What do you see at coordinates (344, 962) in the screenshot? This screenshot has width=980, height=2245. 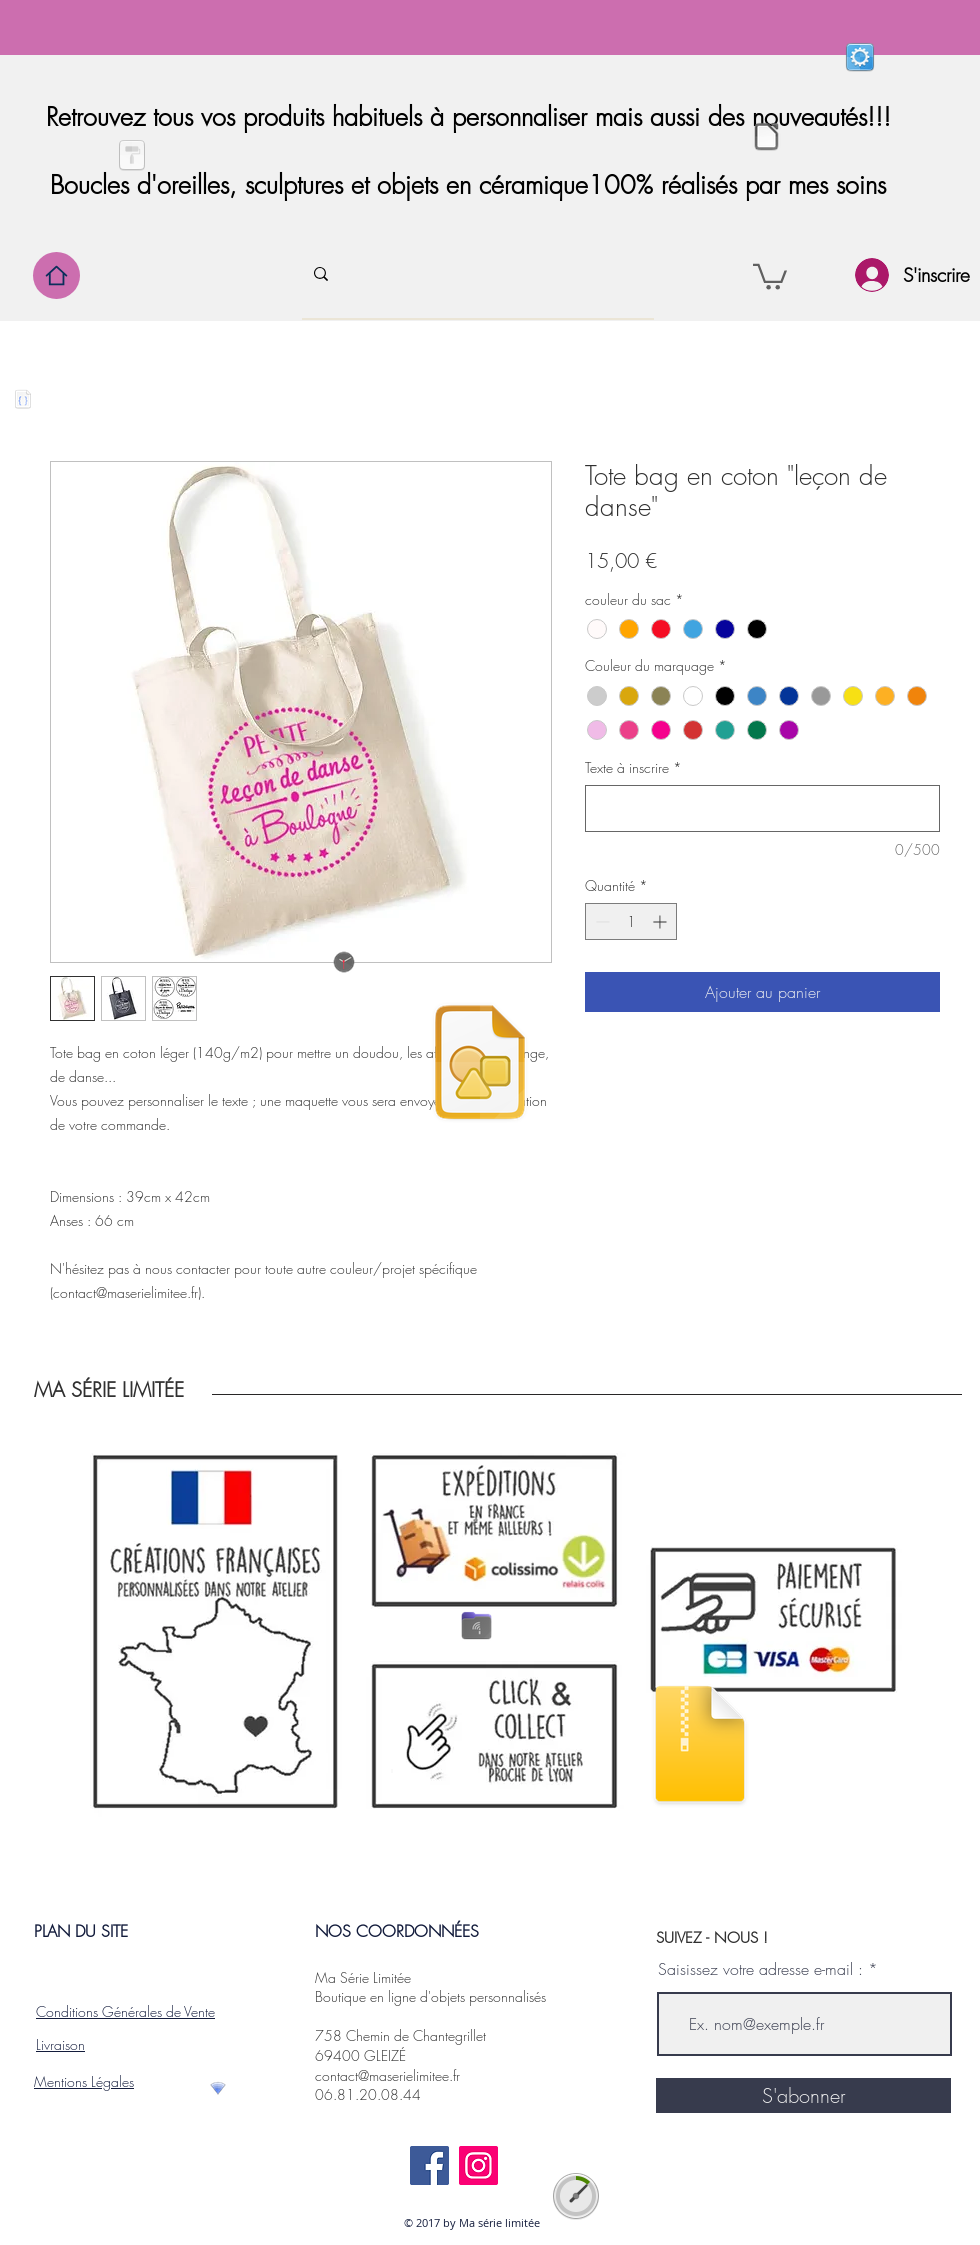 I see `open the clock application` at bounding box center [344, 962].